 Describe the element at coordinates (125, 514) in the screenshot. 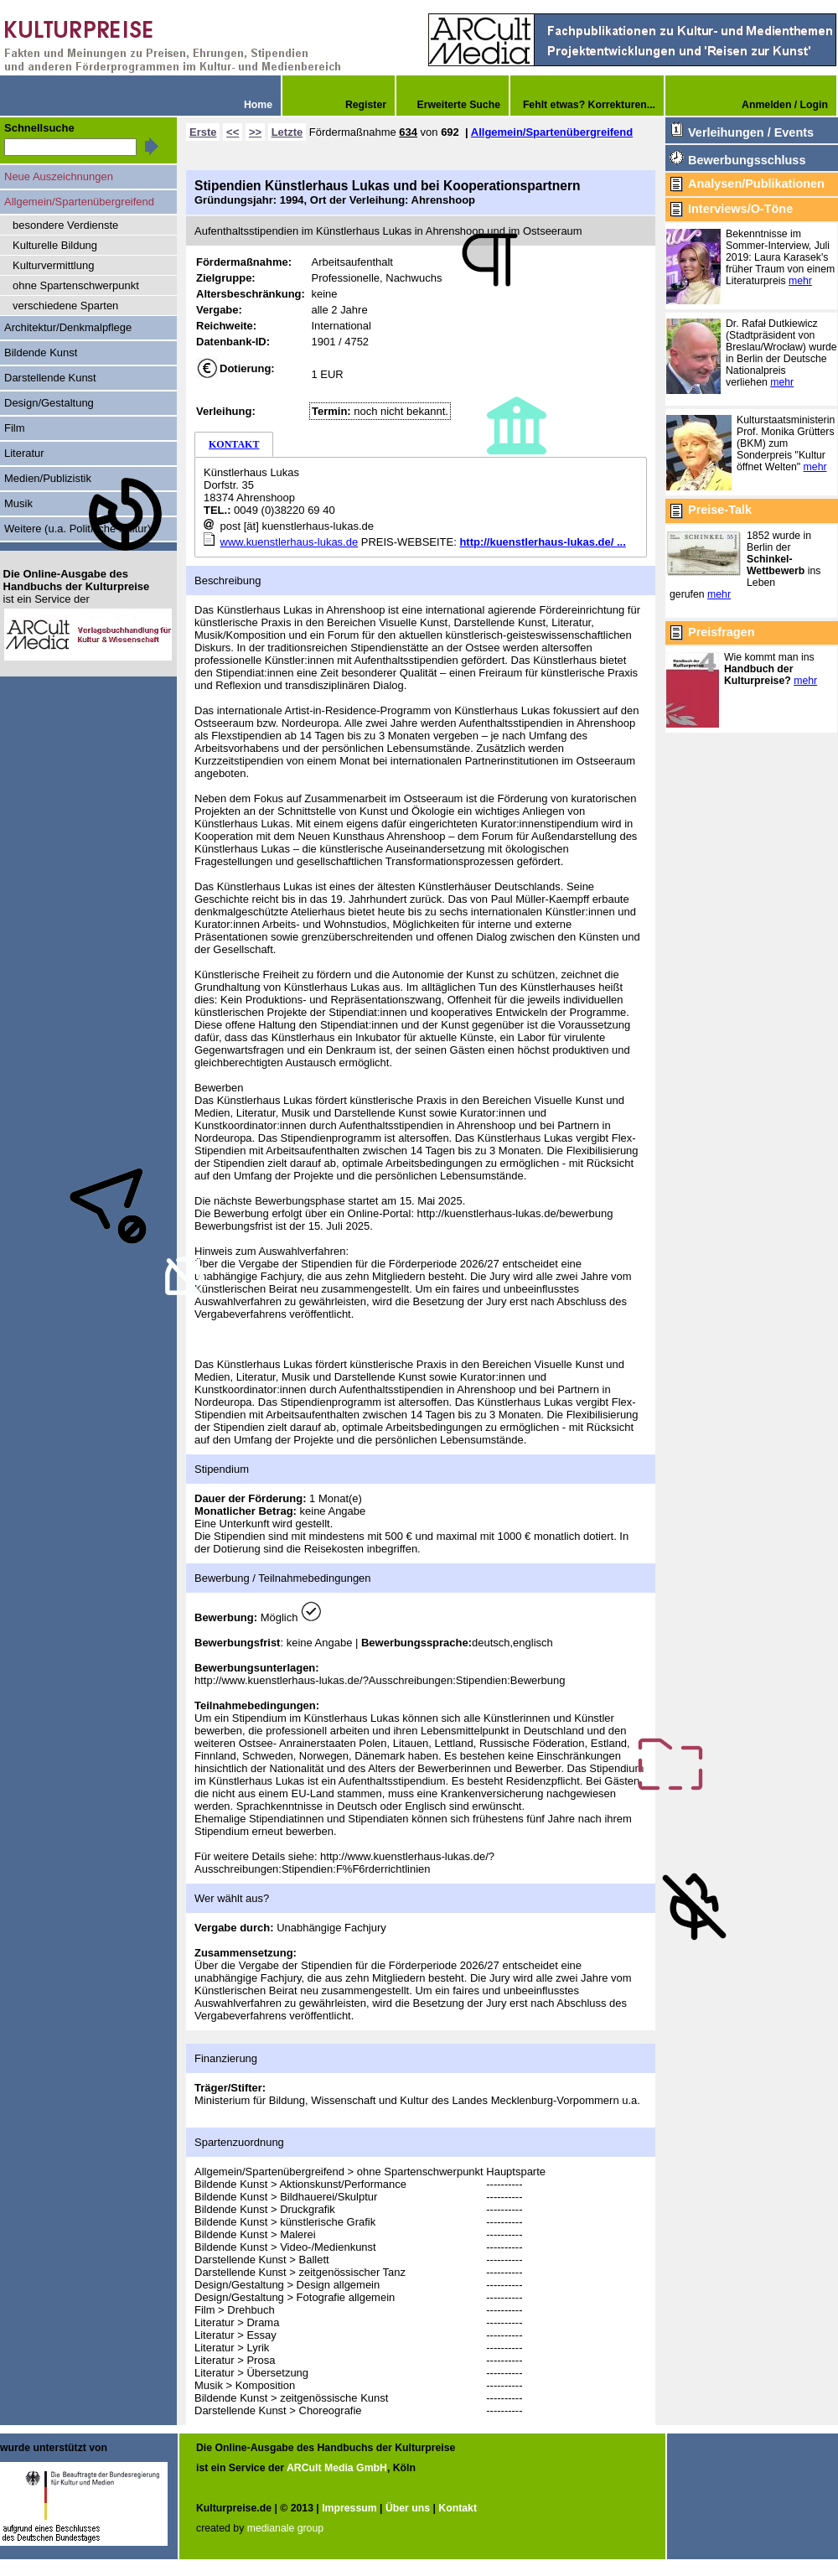

I see `view analytics or statistics breakdown` at that location.